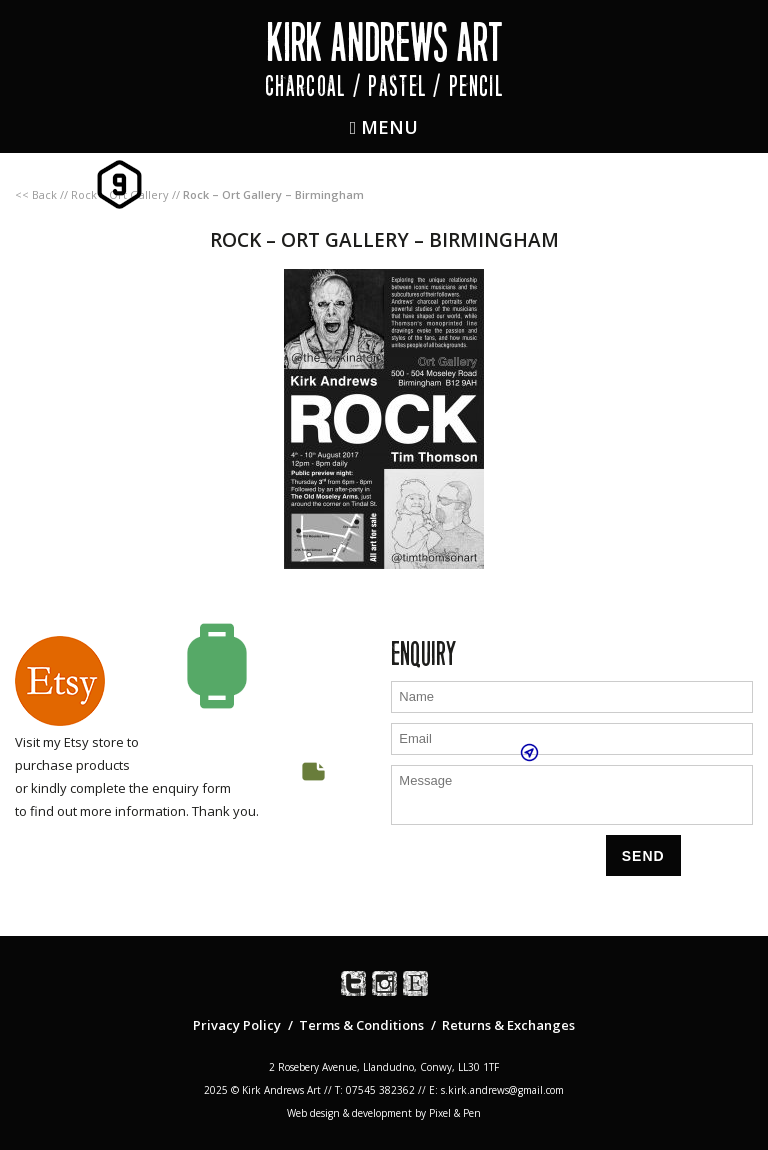  What do you see at coordinates (313, 771) in the screenshot?
I see `view document in landscape orientation` at bounding box center [313, 771].